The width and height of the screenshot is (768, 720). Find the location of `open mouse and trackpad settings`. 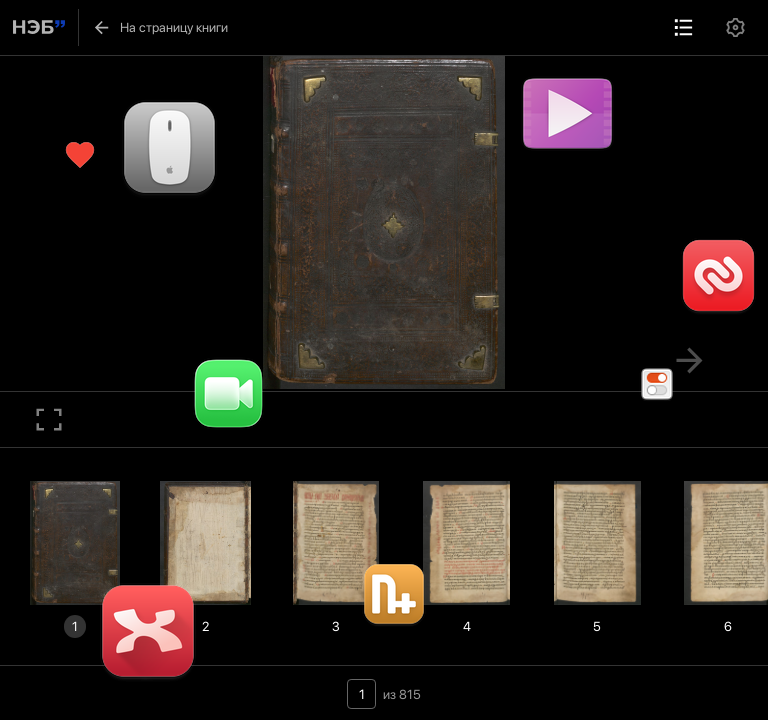

open mouse and trackpad settings is located at coordinates (169, 147).